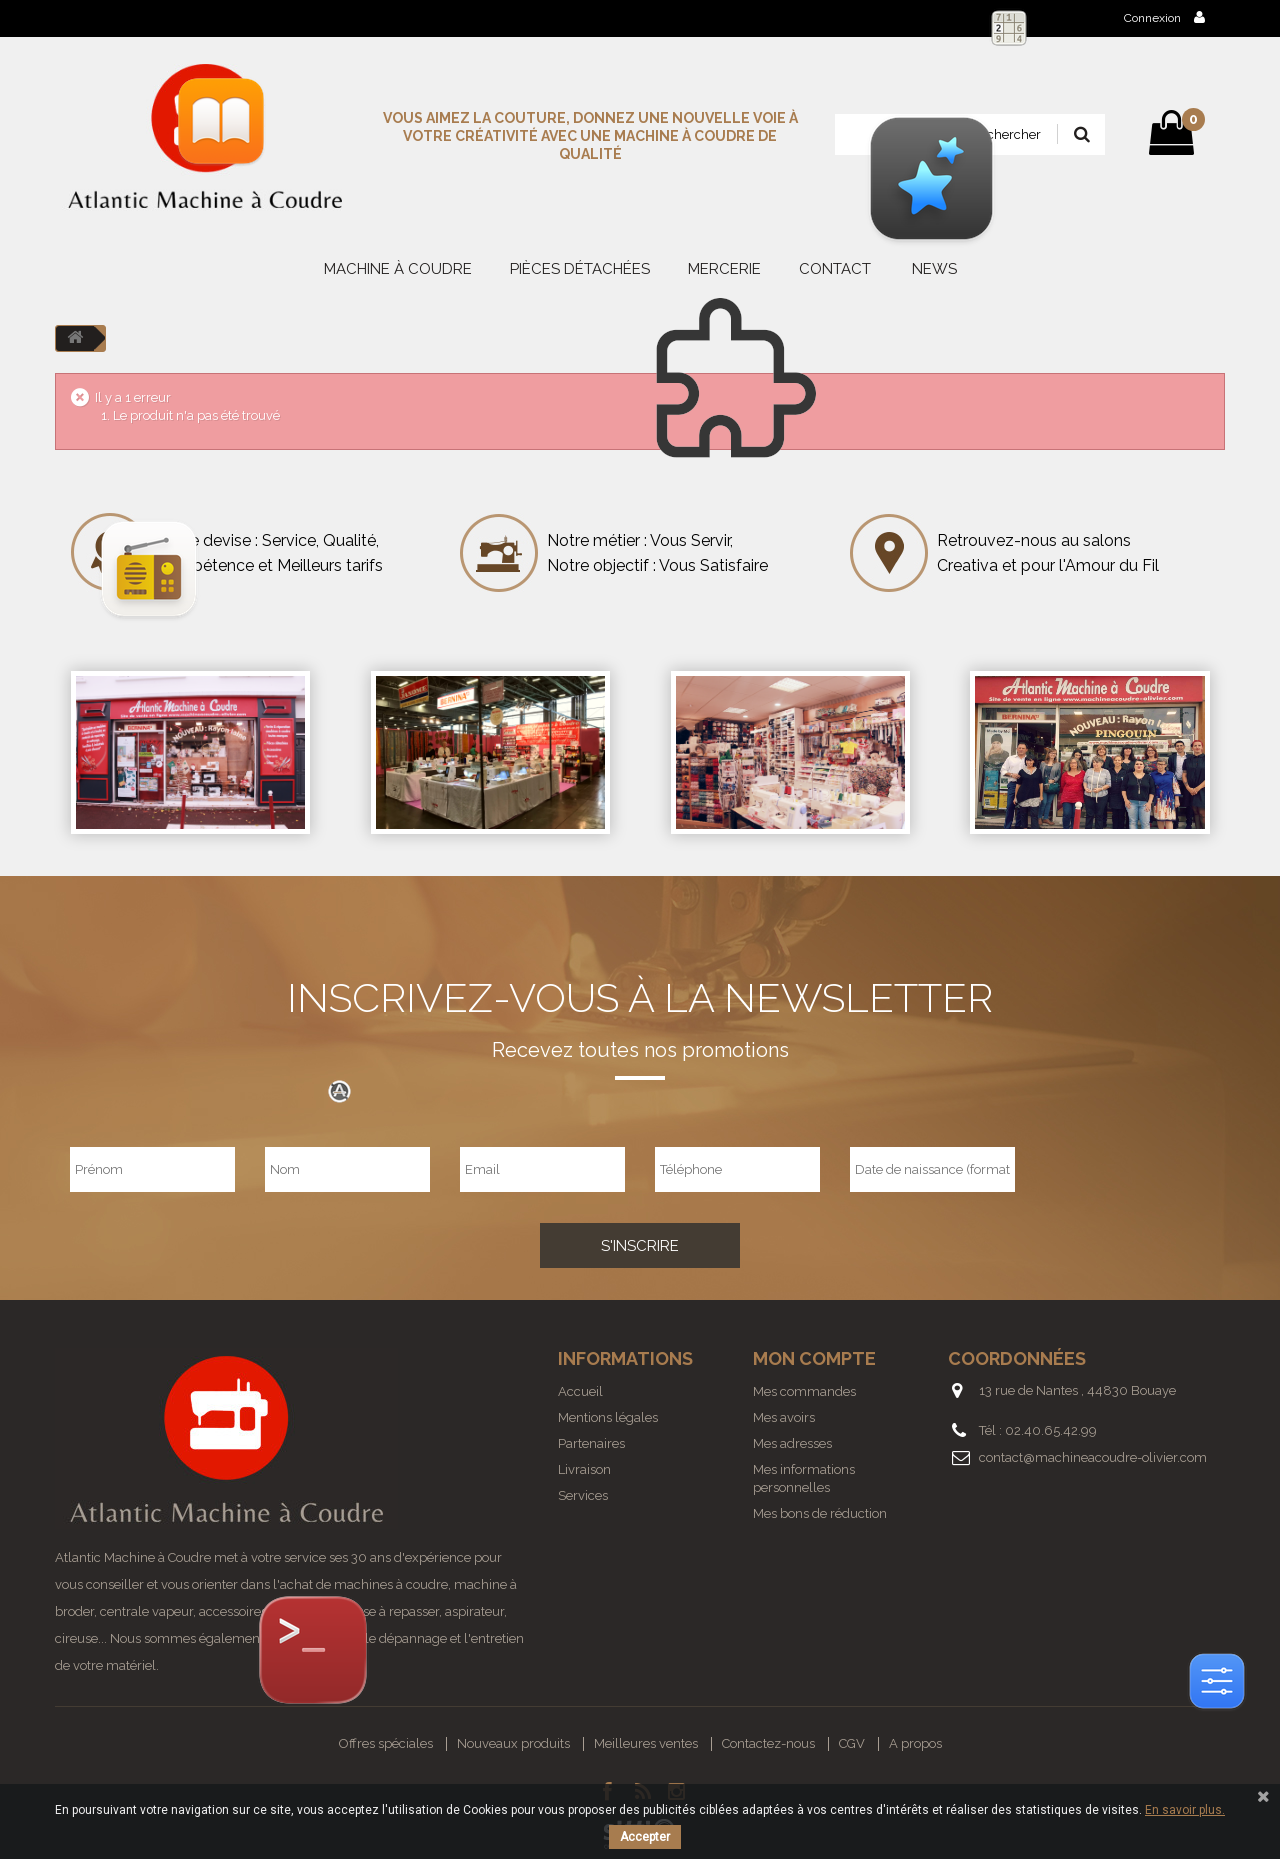  Describe the element at coordinates (1009, 28) in the screenshot. I see `open sudoku puzzle game` at that location.